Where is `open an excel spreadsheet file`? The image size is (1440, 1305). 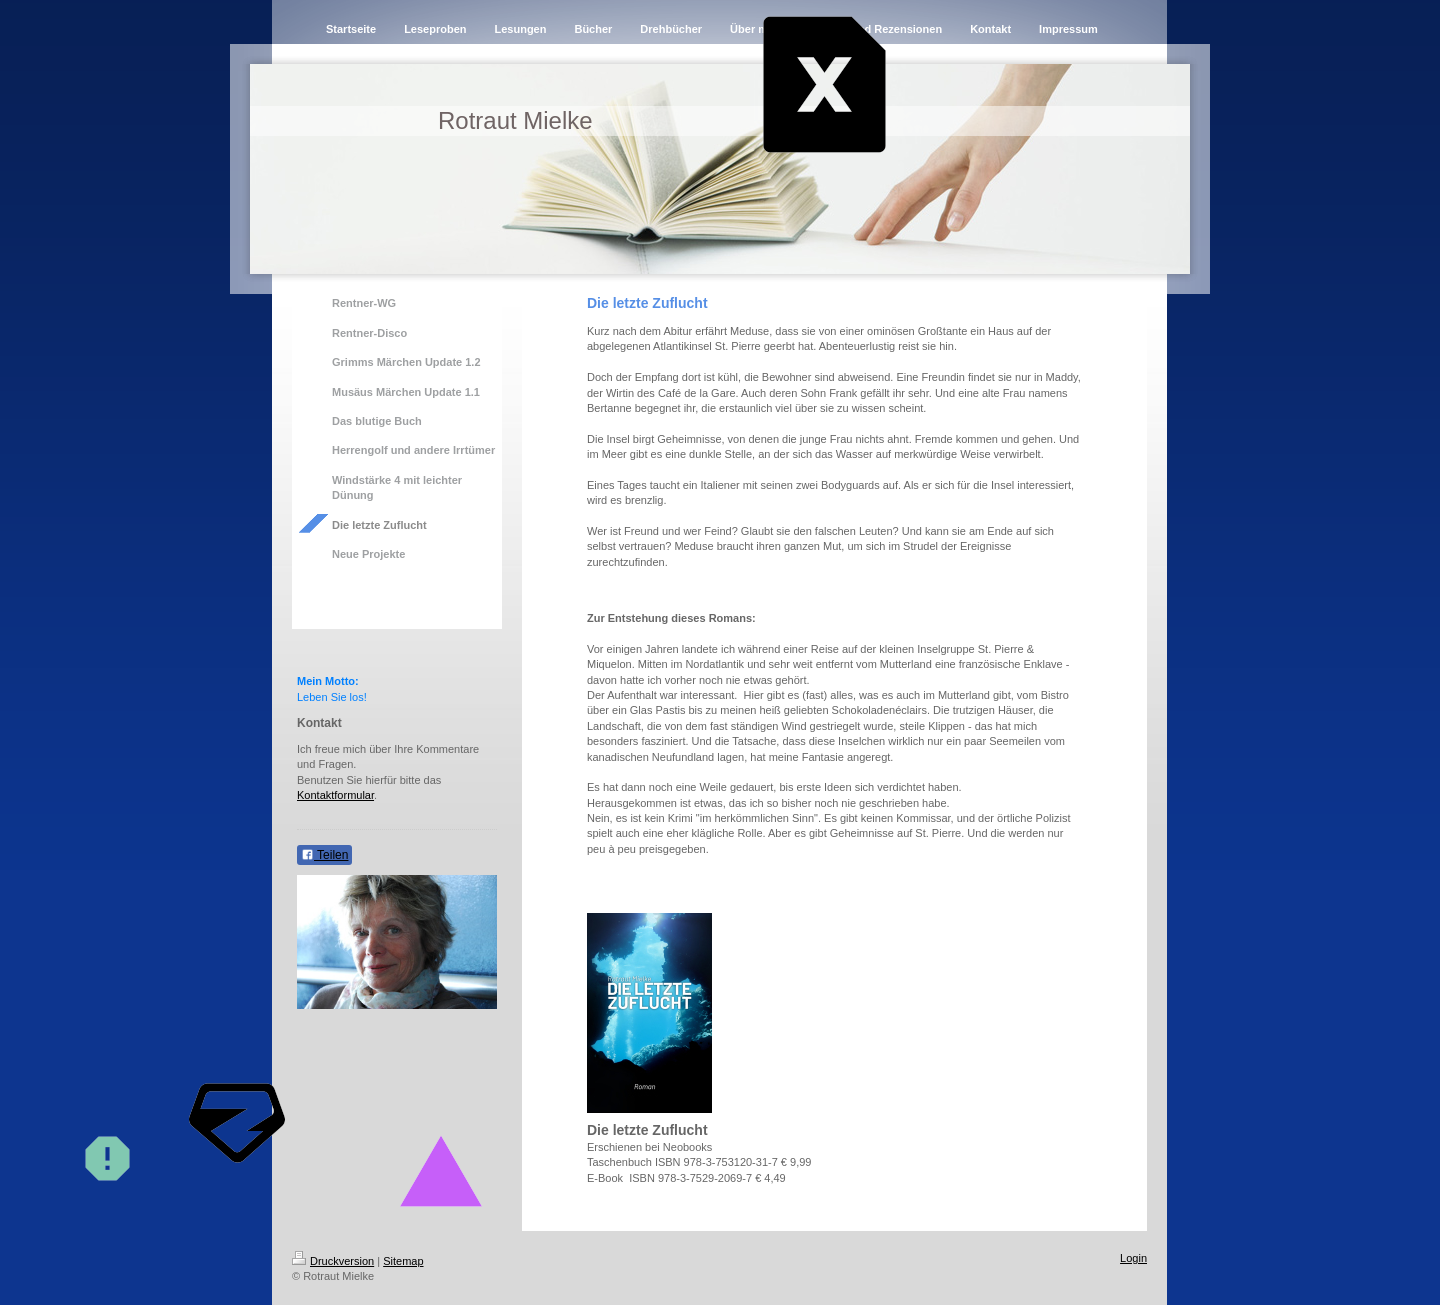
open an excel spreadsheet file is located at coordinates (824, 84).